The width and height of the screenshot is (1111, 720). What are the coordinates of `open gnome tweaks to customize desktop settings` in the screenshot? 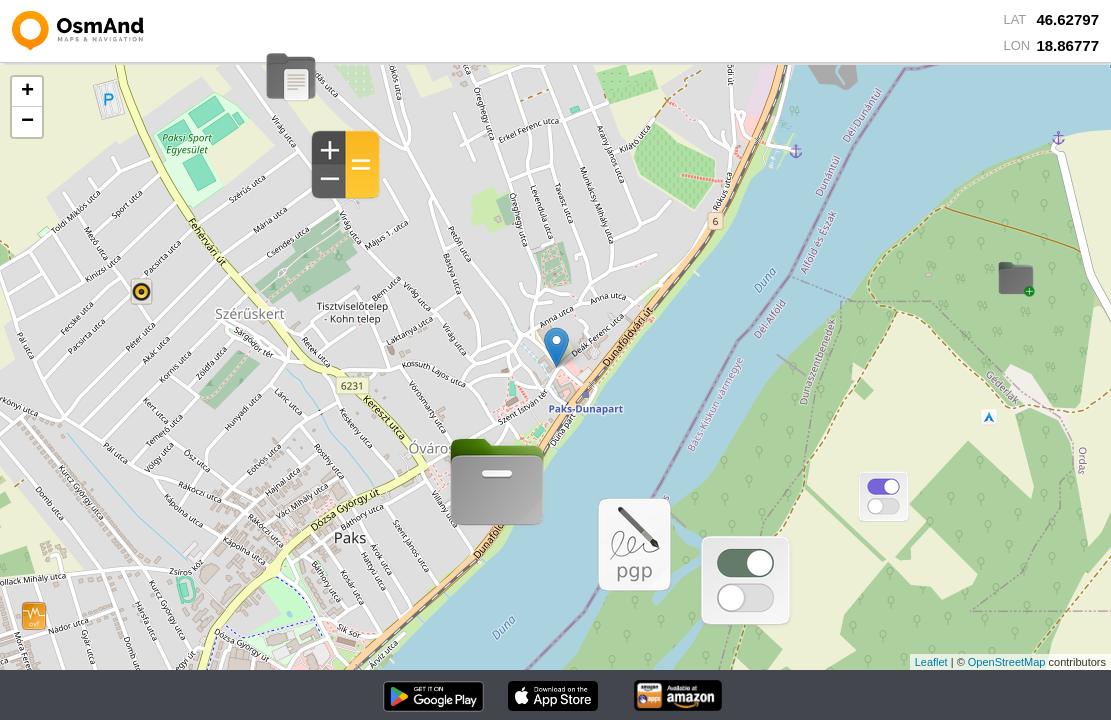 It's located at (745, 580).